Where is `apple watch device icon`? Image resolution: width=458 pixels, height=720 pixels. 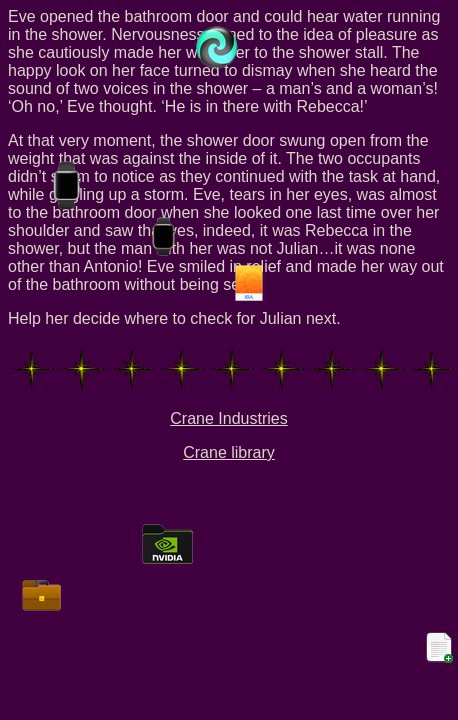
apple watch device icon is located at coordinates (66, 185).